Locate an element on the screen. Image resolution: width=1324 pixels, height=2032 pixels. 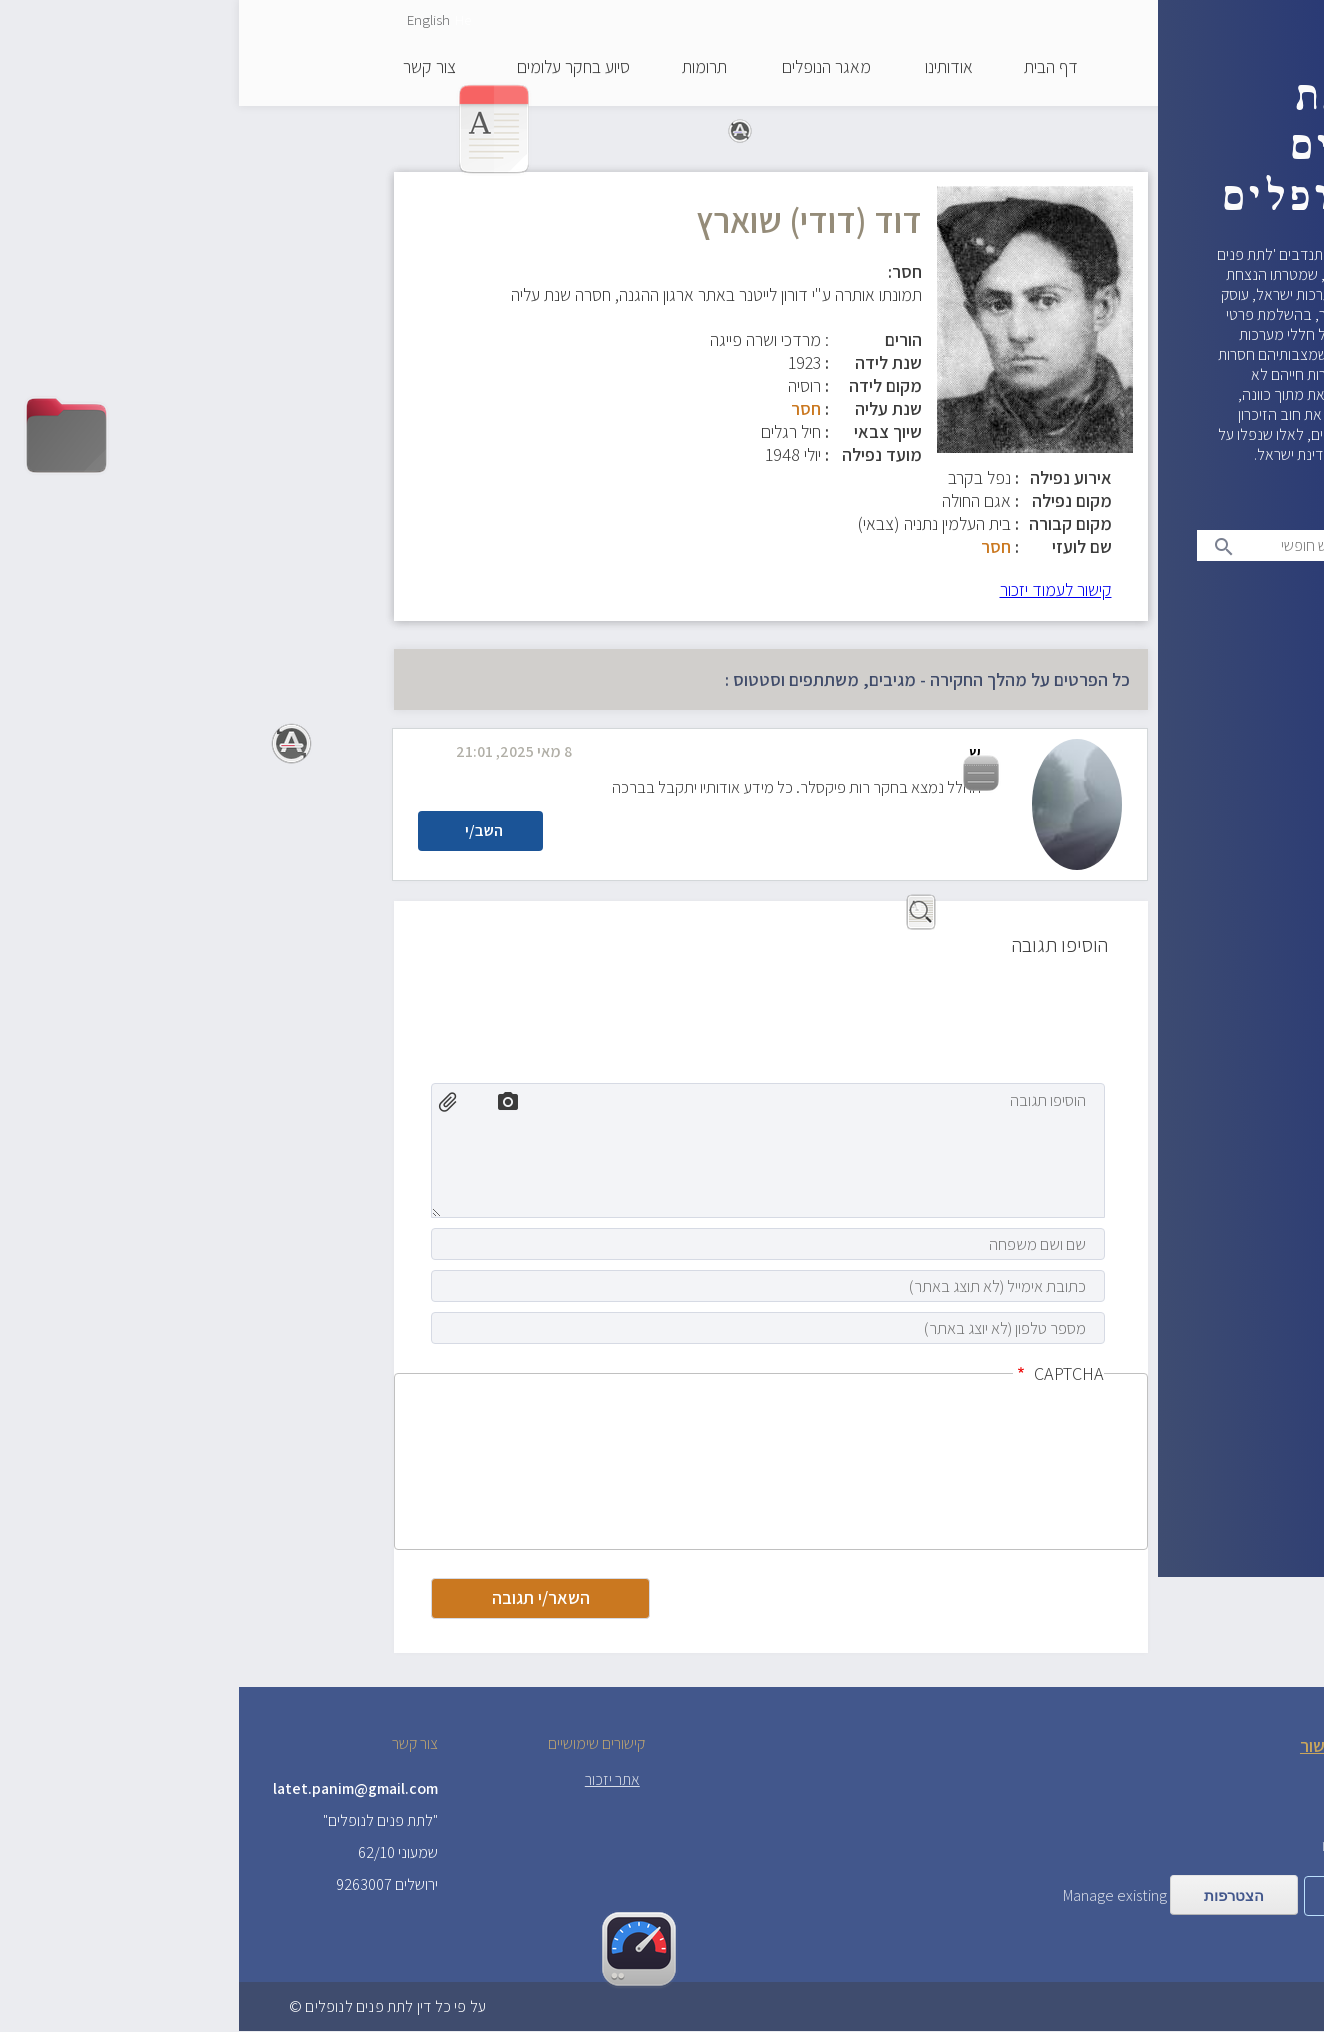
check for available system updates is located at coordinates (291, 743).